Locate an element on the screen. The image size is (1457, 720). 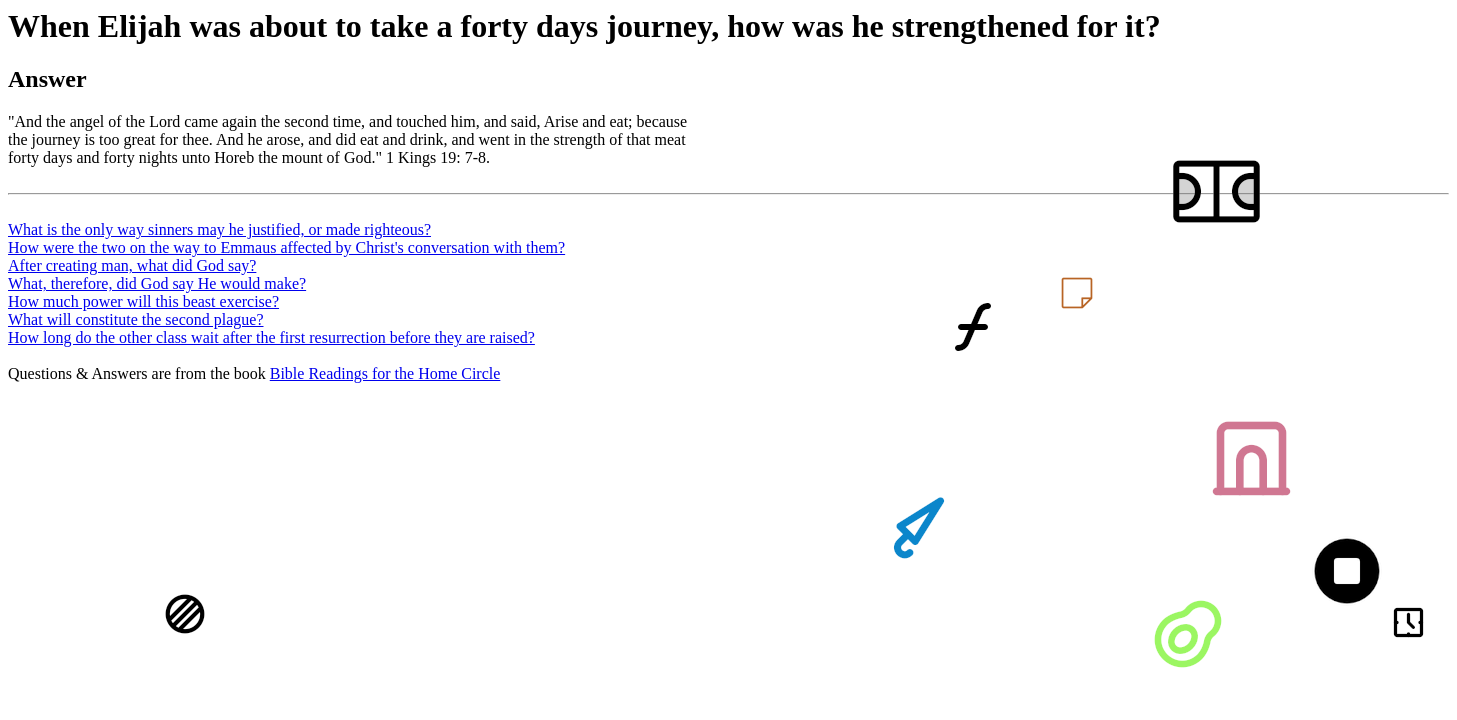
create a new note is located at coordinates (1077, 293).